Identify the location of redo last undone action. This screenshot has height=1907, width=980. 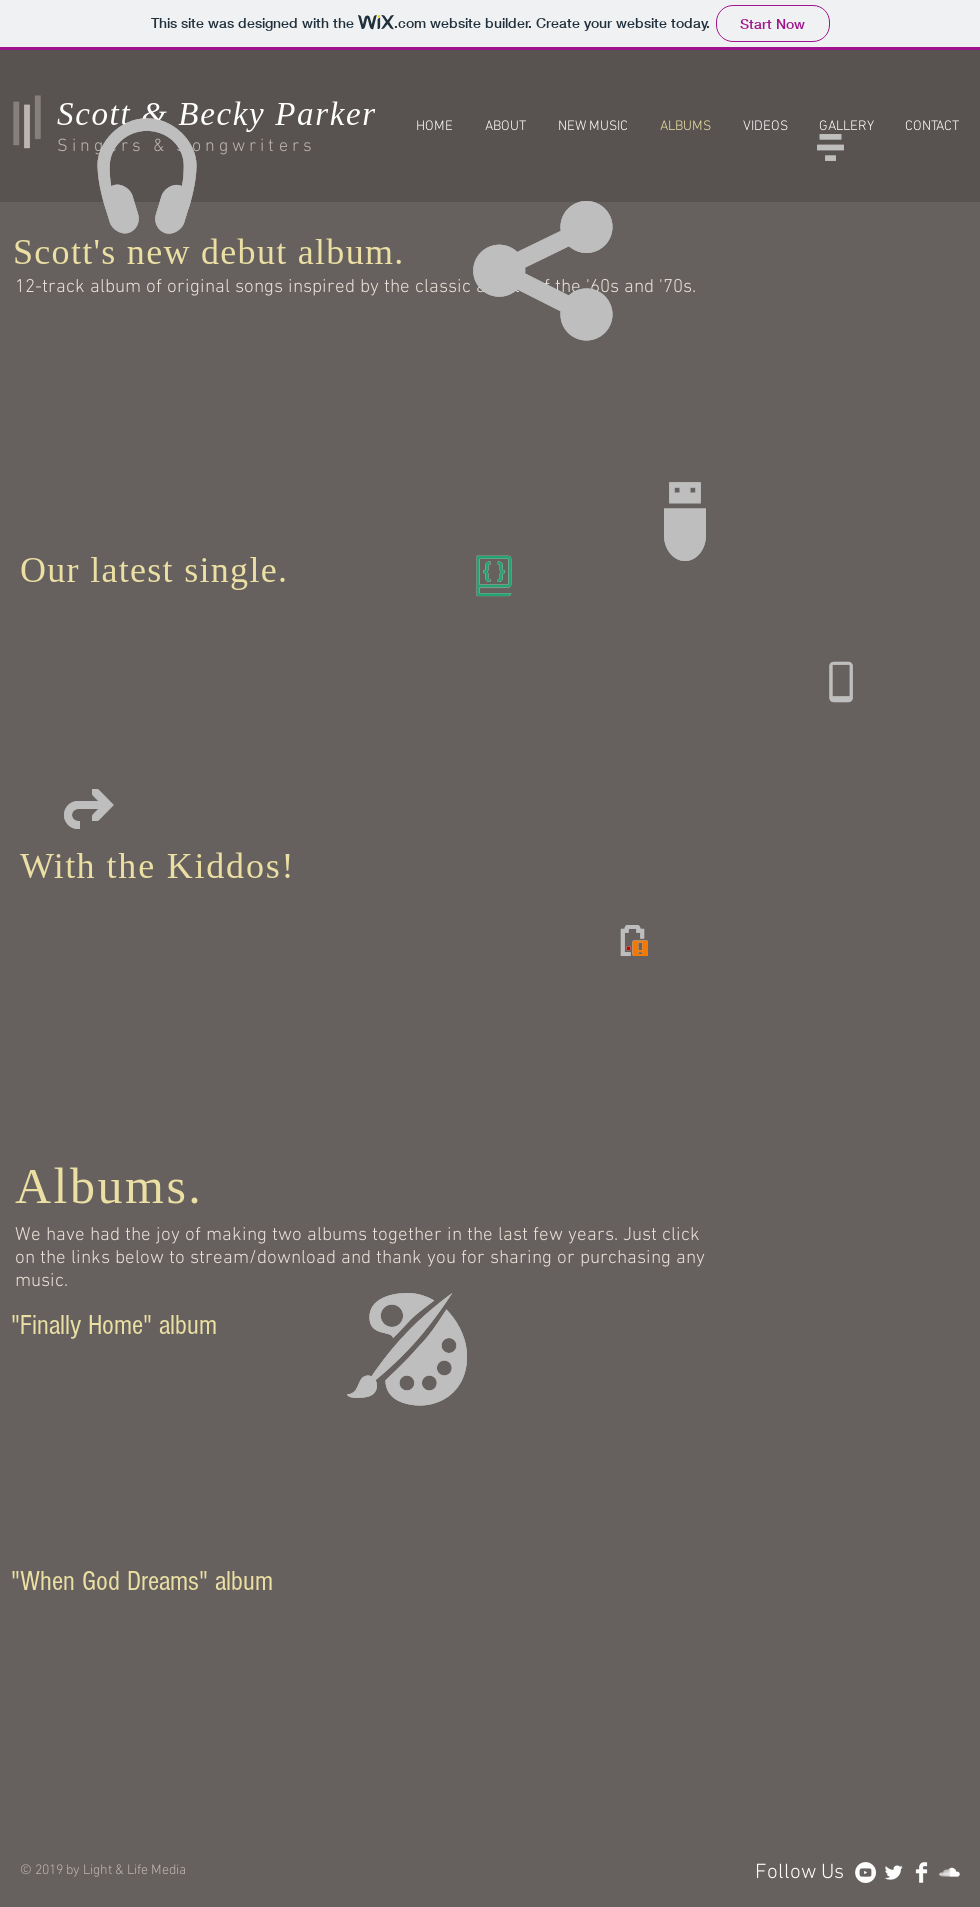
(88, 809).